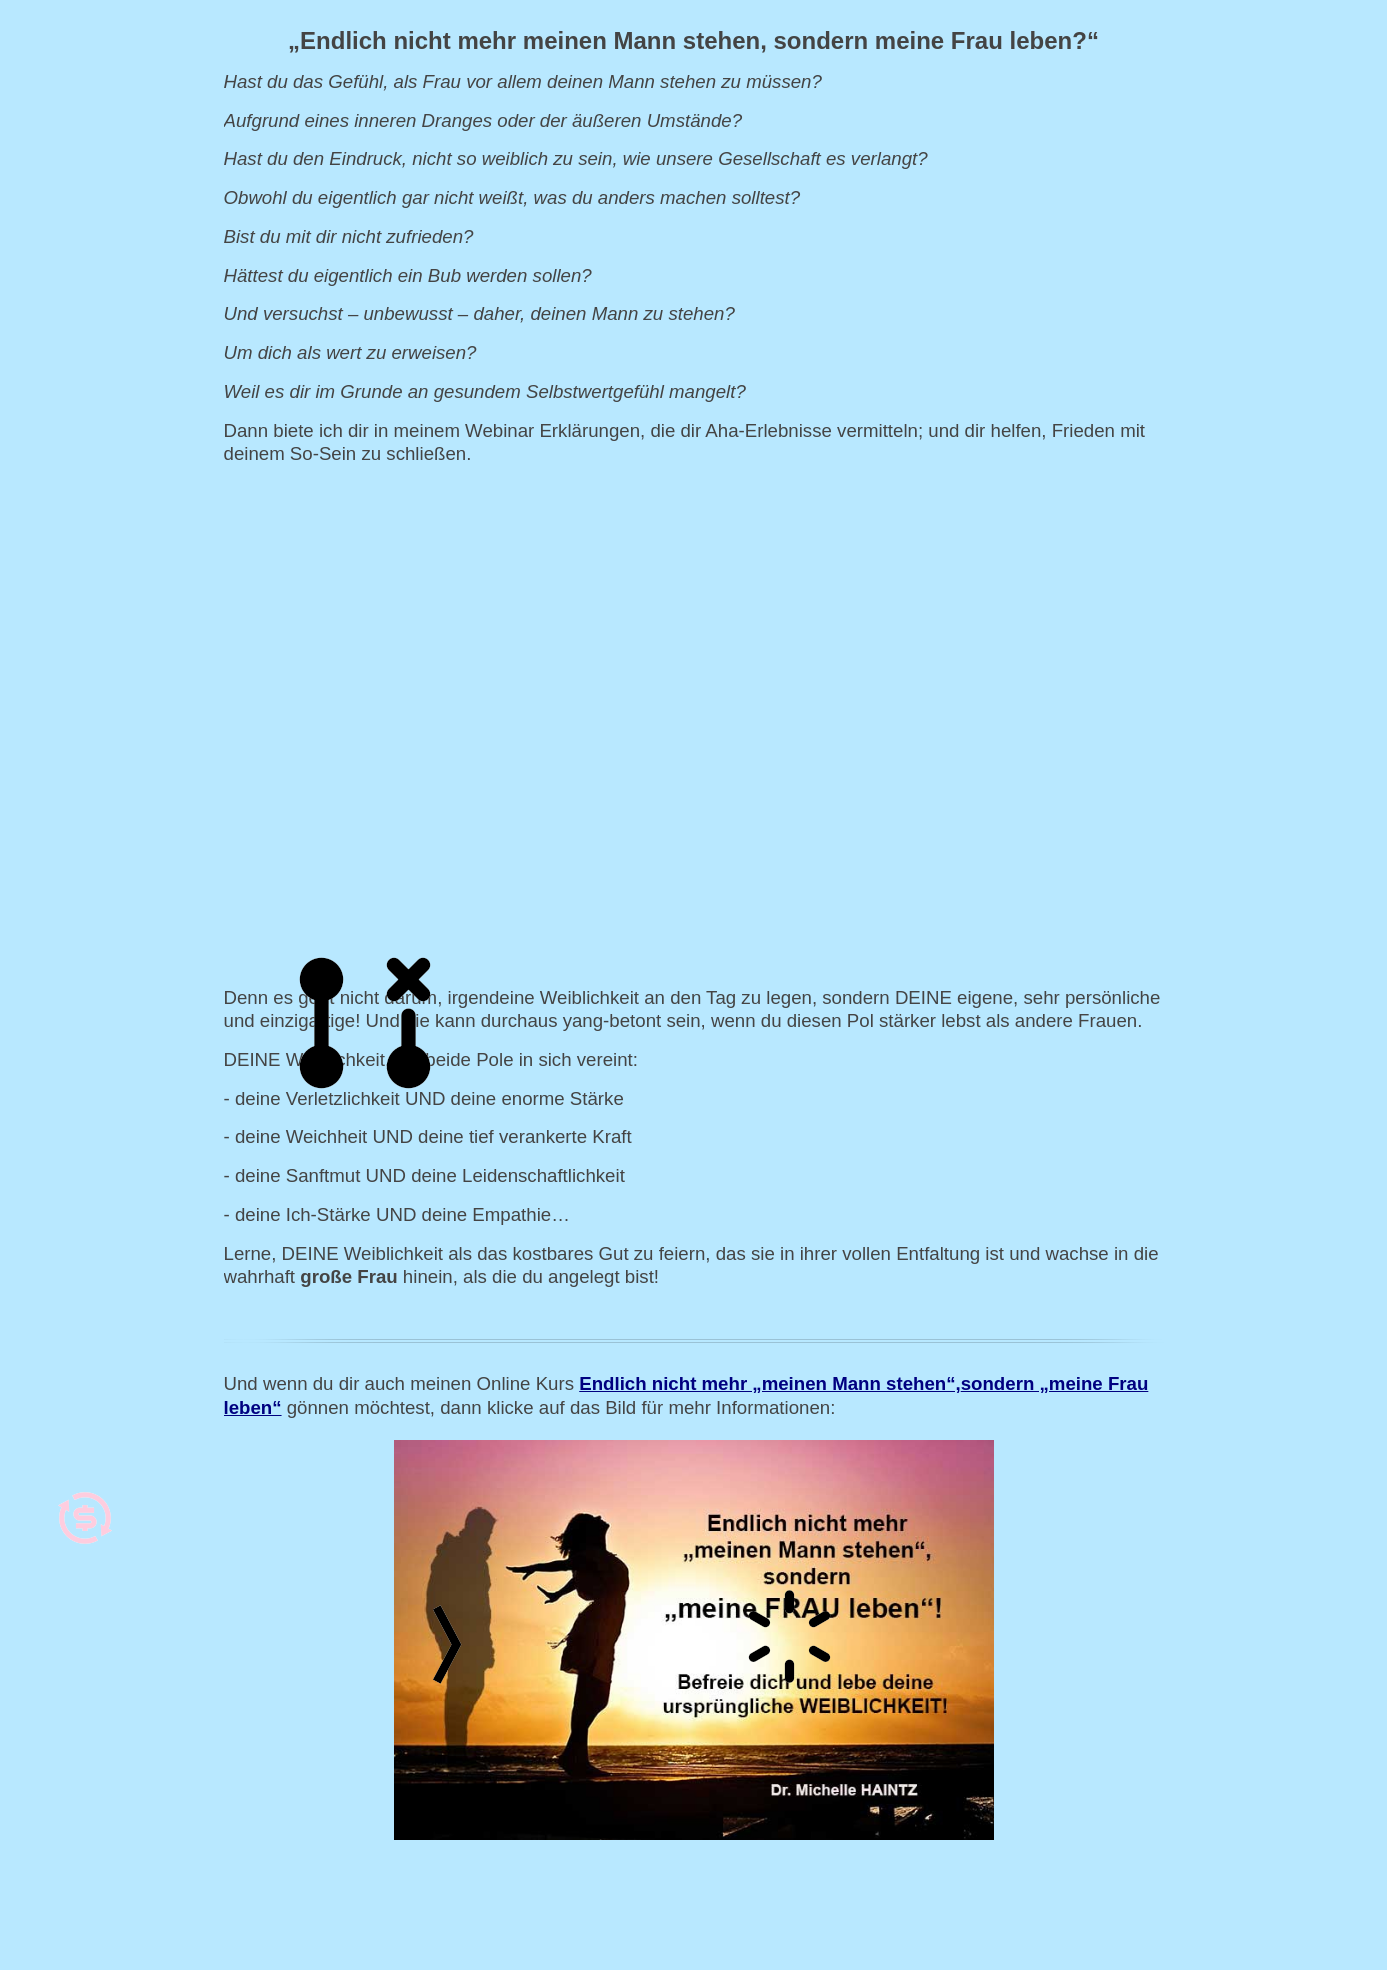  What do you see at coordinates (365, 1023) in the screenshot?
I see `close or reject a pull request` at bounding box center [365, 1023].